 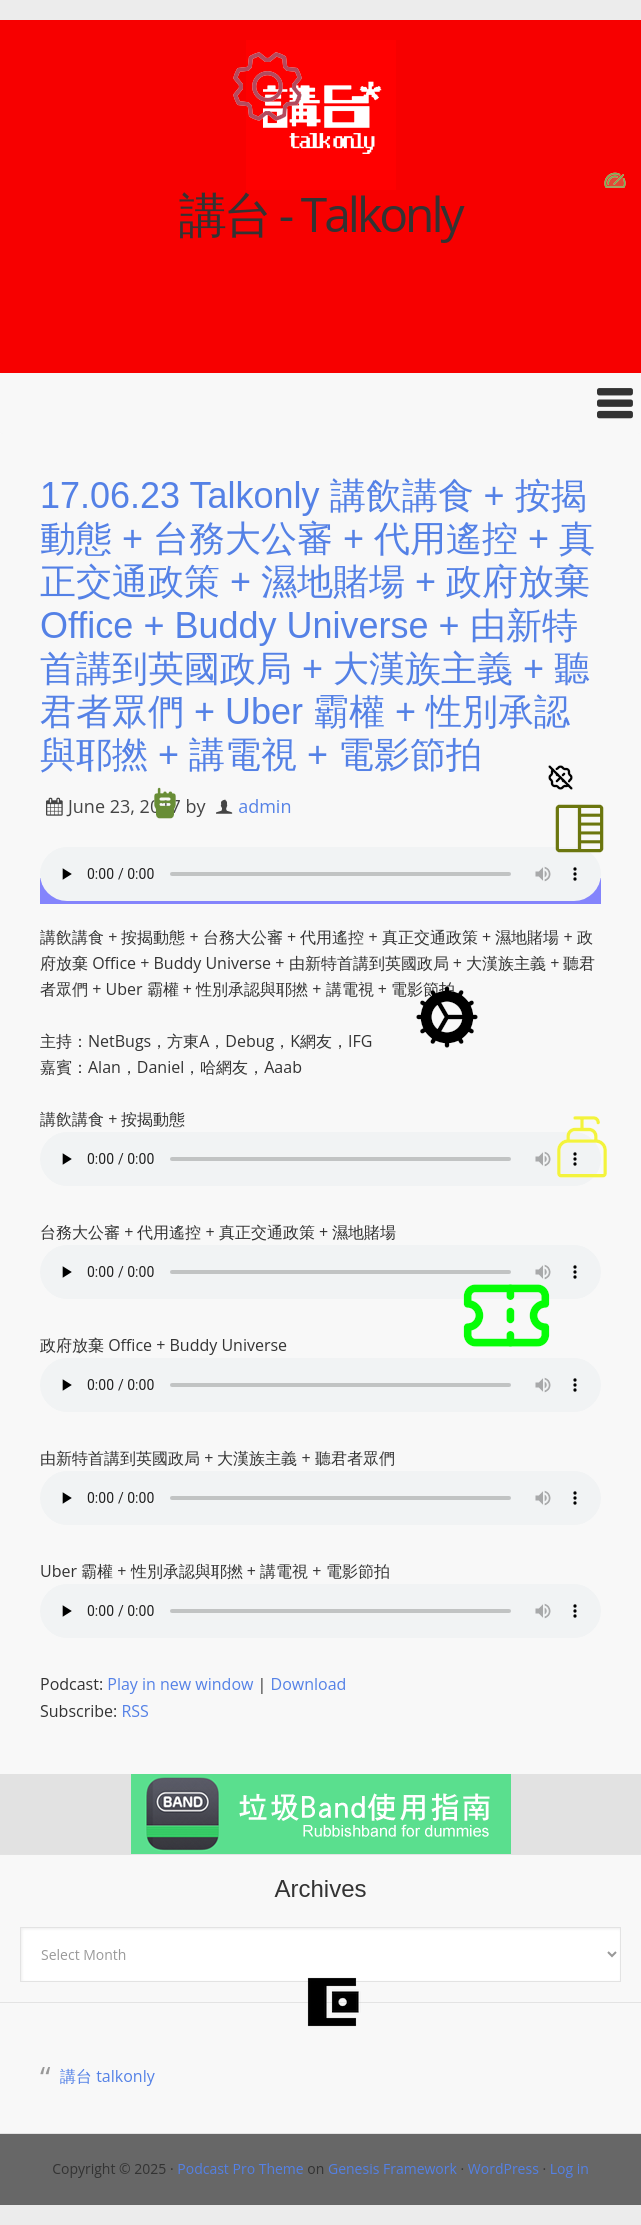 What do you see at coordinates (582, 1148) in the screenshot?
I see `access hand washing or hygiene instructions` at bounding box center [582, 1148].